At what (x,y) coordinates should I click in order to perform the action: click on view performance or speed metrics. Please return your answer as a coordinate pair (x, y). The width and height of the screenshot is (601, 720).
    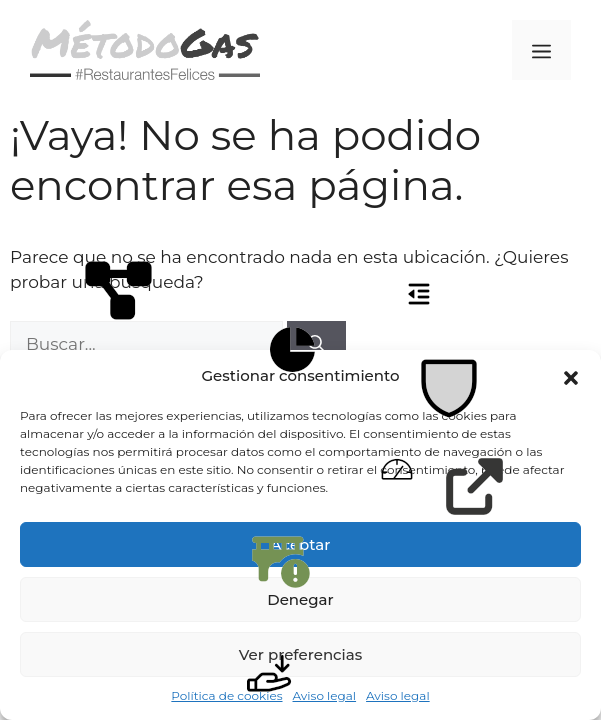
    Looking at the image, I should click on (397, 471).